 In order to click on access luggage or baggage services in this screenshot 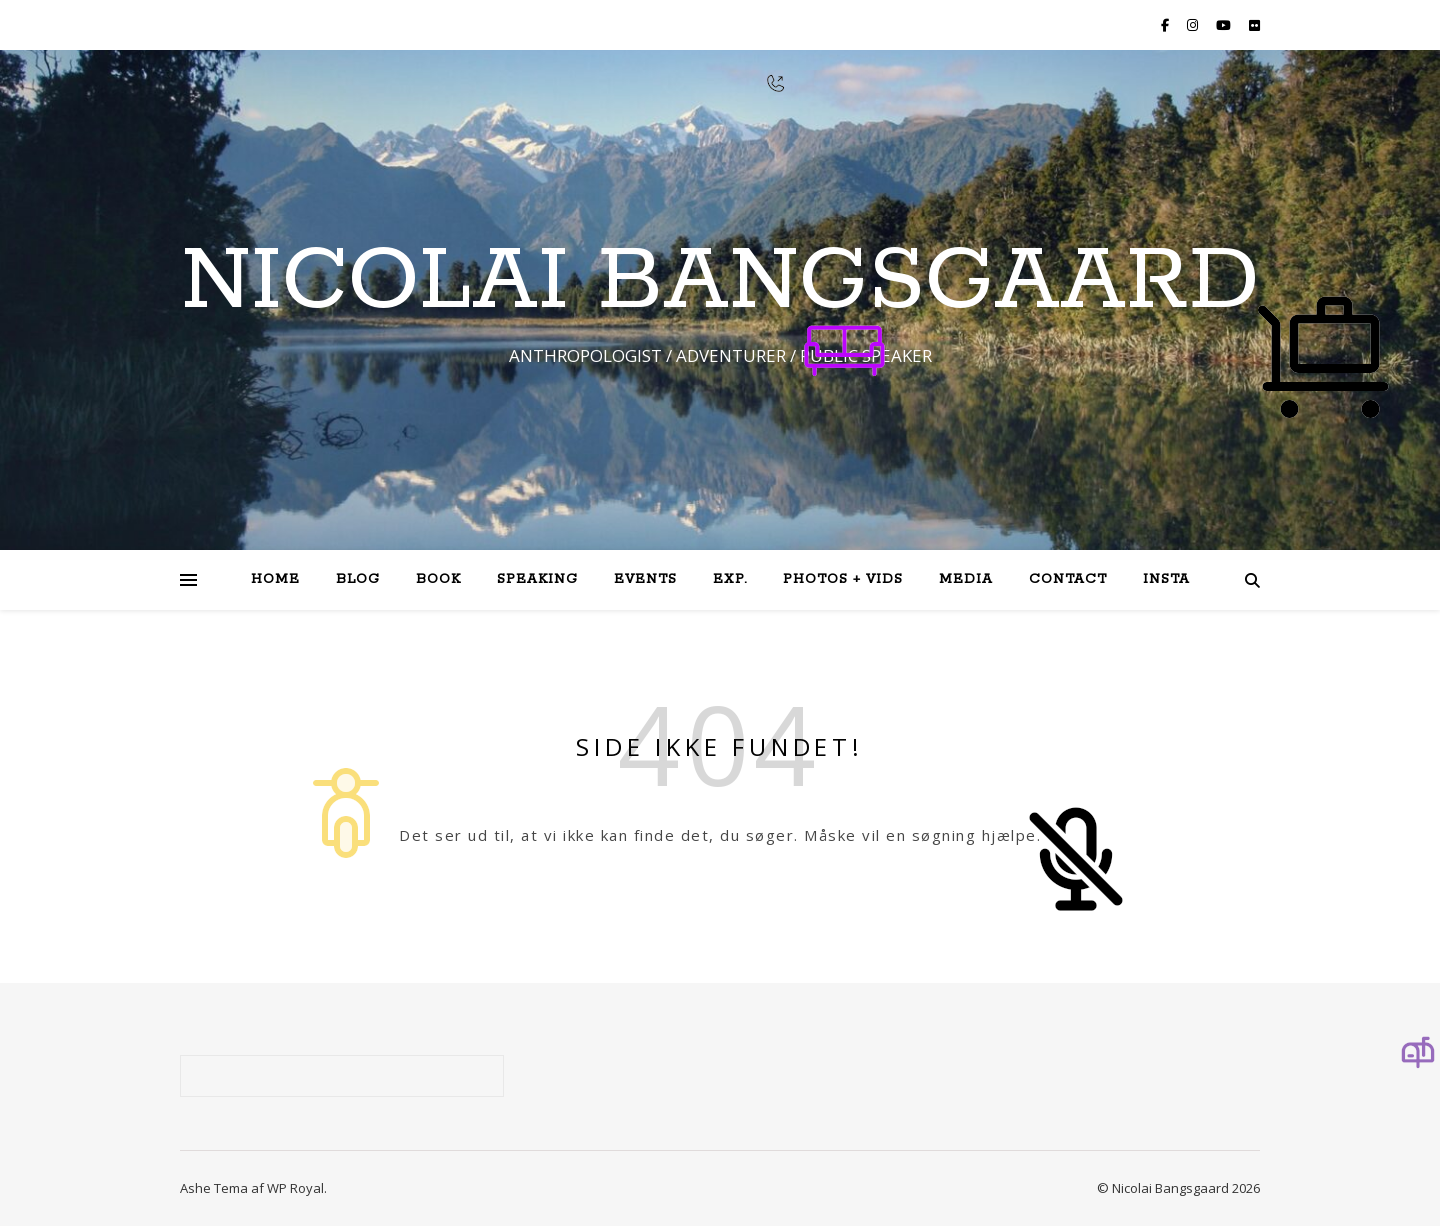, I will do `click(1321, 355)`.